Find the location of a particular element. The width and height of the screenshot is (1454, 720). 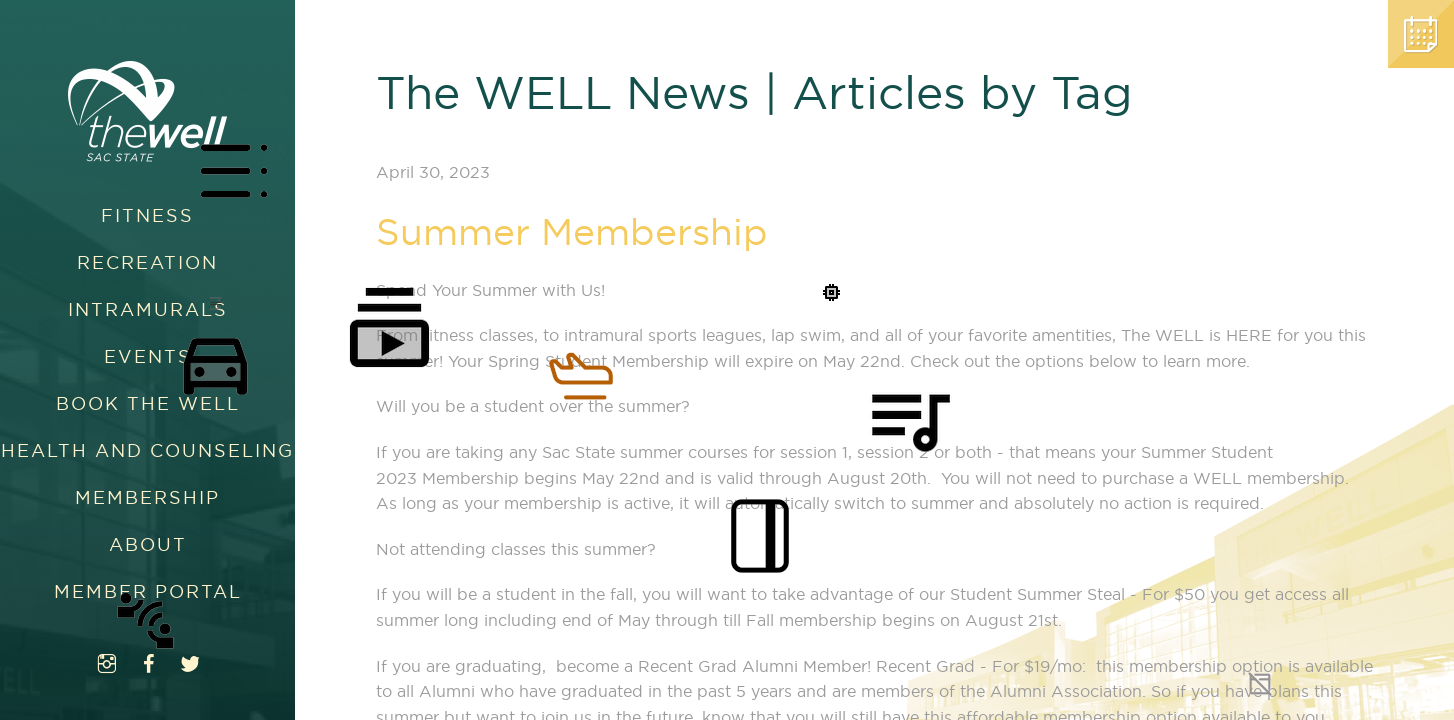

view table of contents is located at coordinates (234, 171).